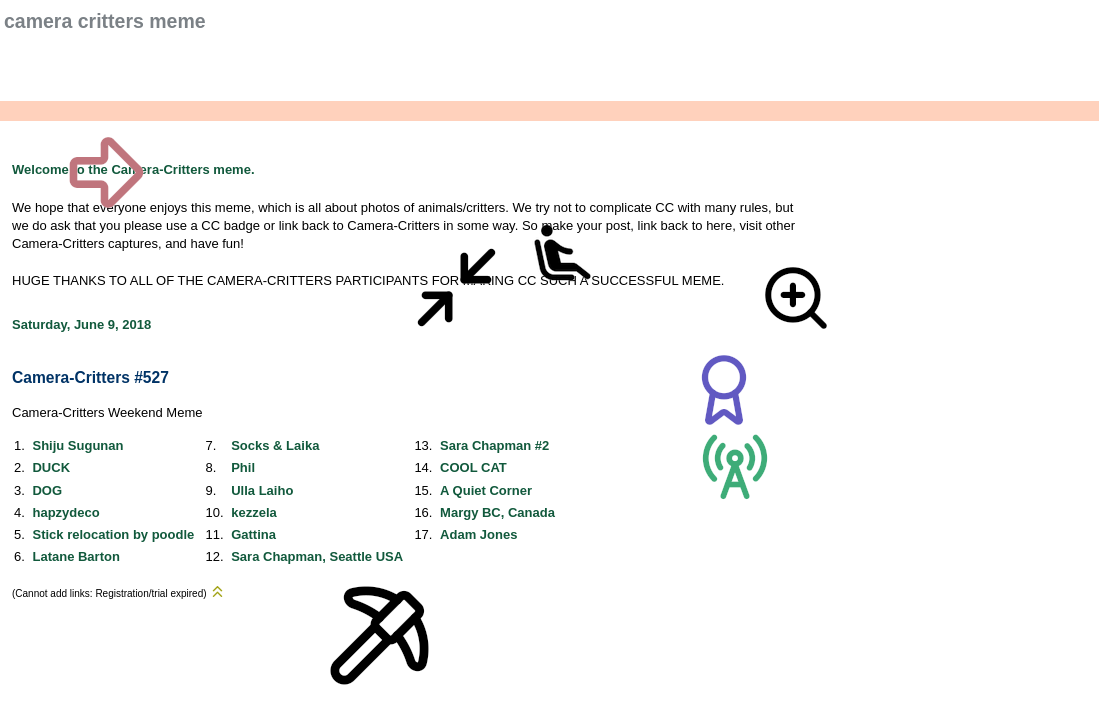  Describe the element at coordinates (724, 390) in the screenshot. I see `view achievements or awards` at that location.